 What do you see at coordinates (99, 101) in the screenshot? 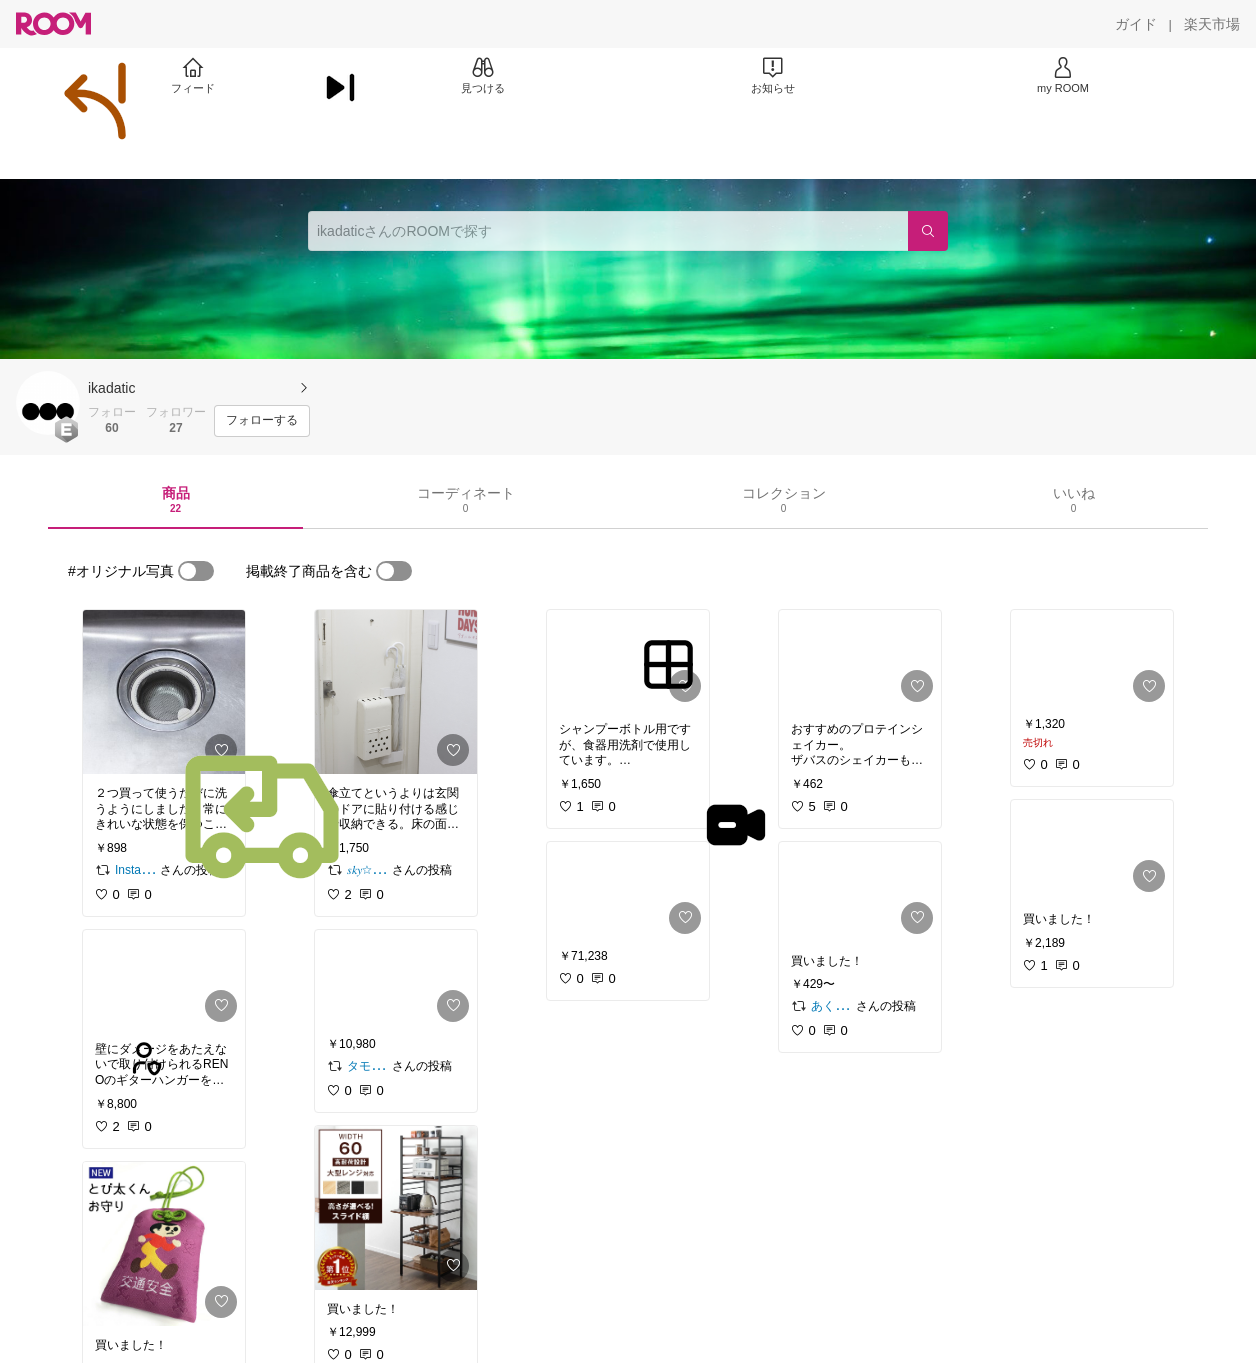
I see `take the next left turn` at bounding box center [99, 101].